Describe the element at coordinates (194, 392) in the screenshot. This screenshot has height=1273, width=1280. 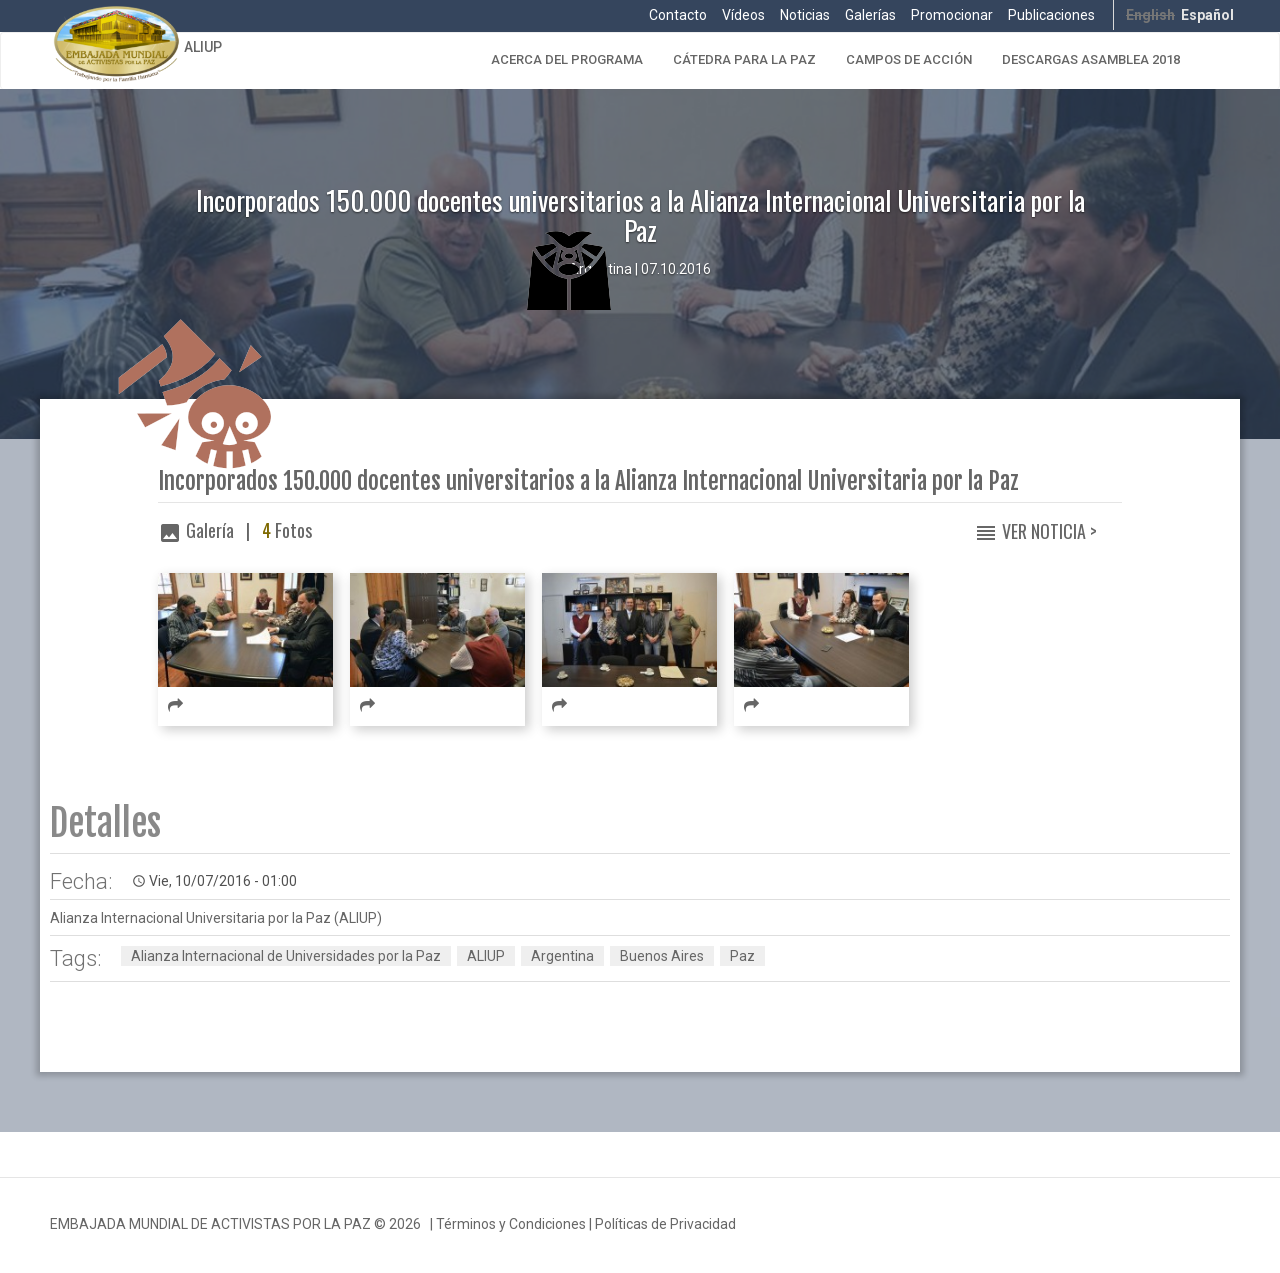
I see `indicates a kill or enemy defeated in gameplay` at that location.